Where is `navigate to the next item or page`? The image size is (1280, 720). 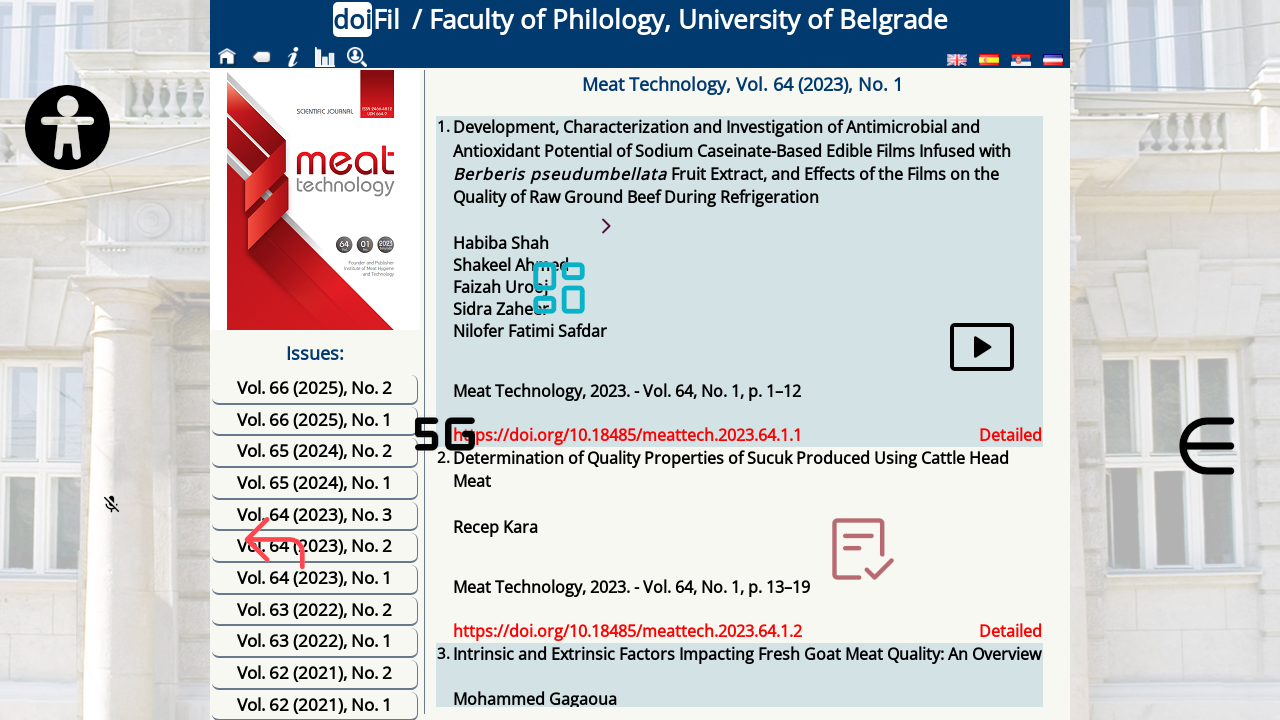 navigate to the next item or page is located at coordinates (605, 226).